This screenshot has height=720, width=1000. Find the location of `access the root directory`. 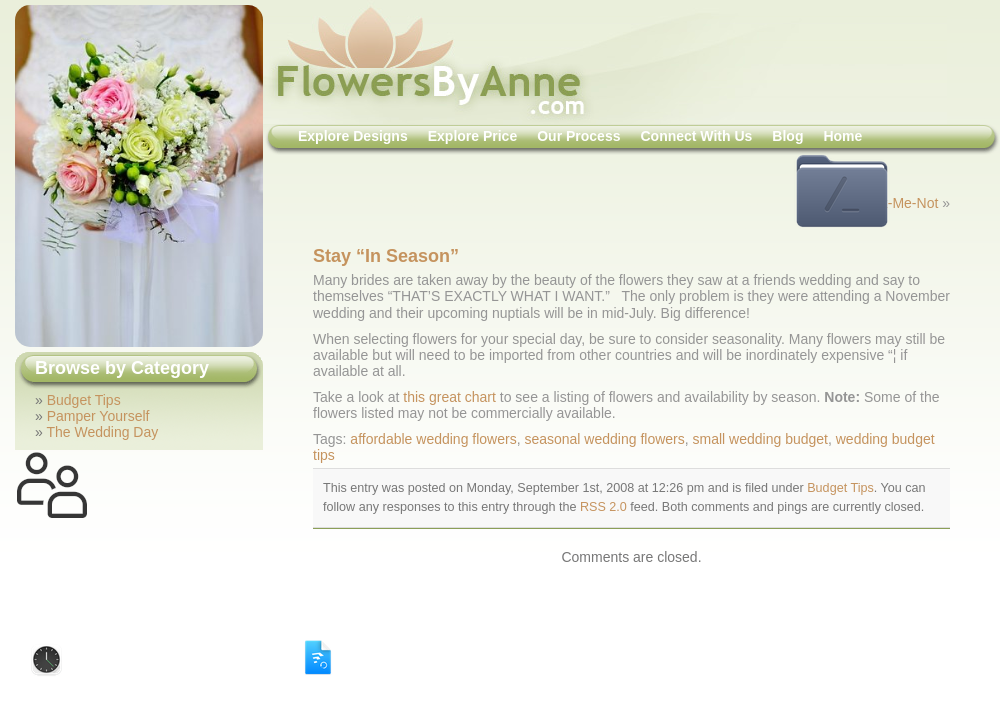

access the root directory is located at coordinates (842, 191).